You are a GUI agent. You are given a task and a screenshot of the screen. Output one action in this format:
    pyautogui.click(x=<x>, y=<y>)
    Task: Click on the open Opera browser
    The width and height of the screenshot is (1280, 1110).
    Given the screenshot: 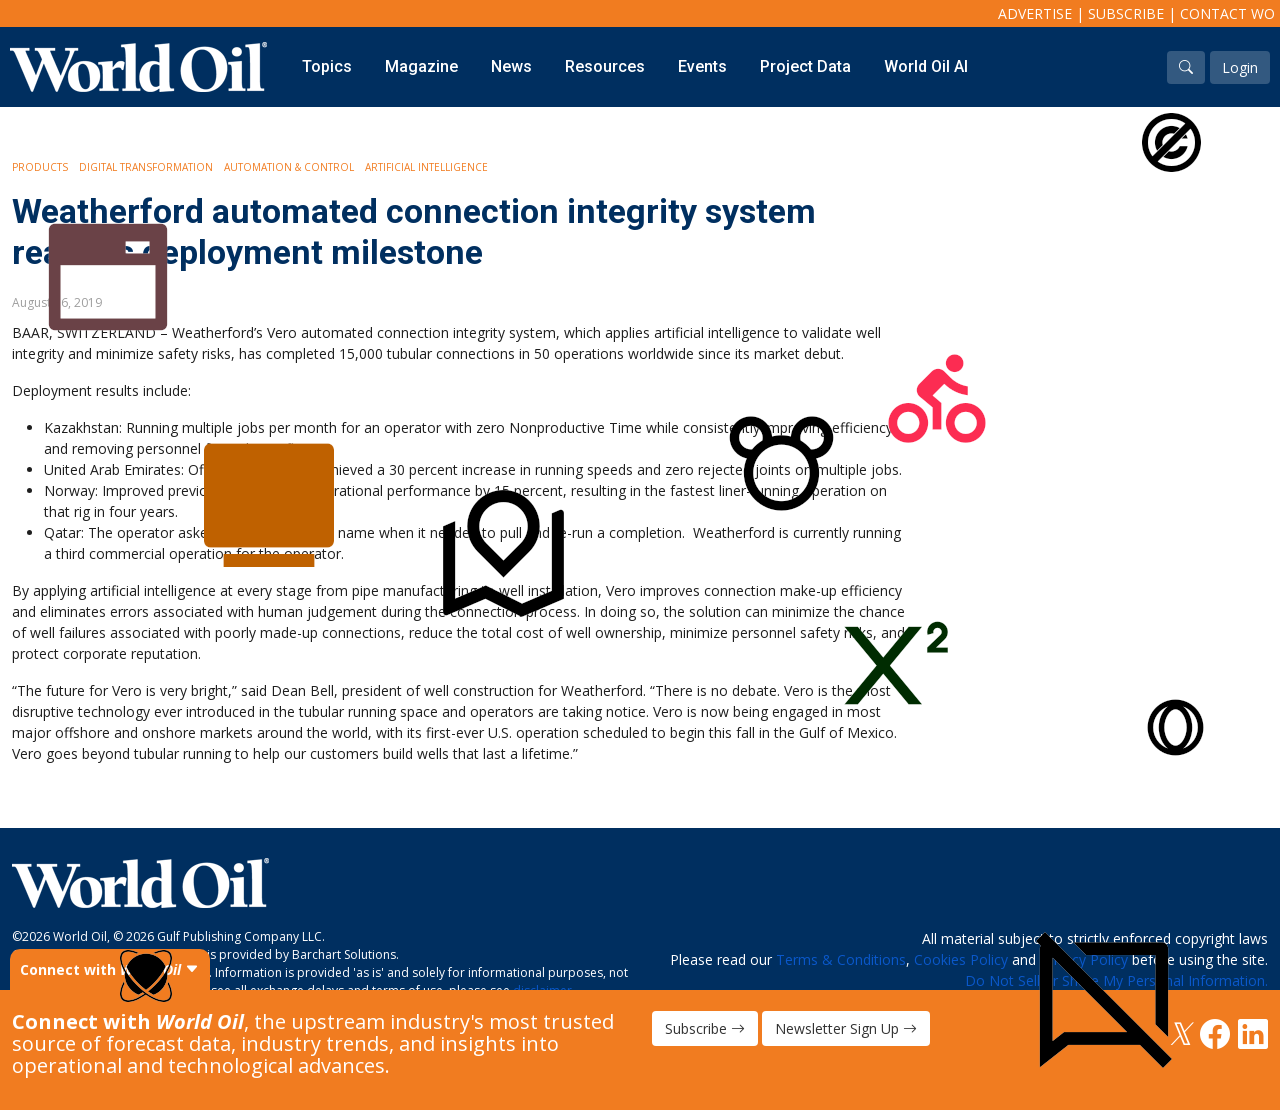 What is the action you would take?
    pyautogui.click(x=1175, y=727)
    